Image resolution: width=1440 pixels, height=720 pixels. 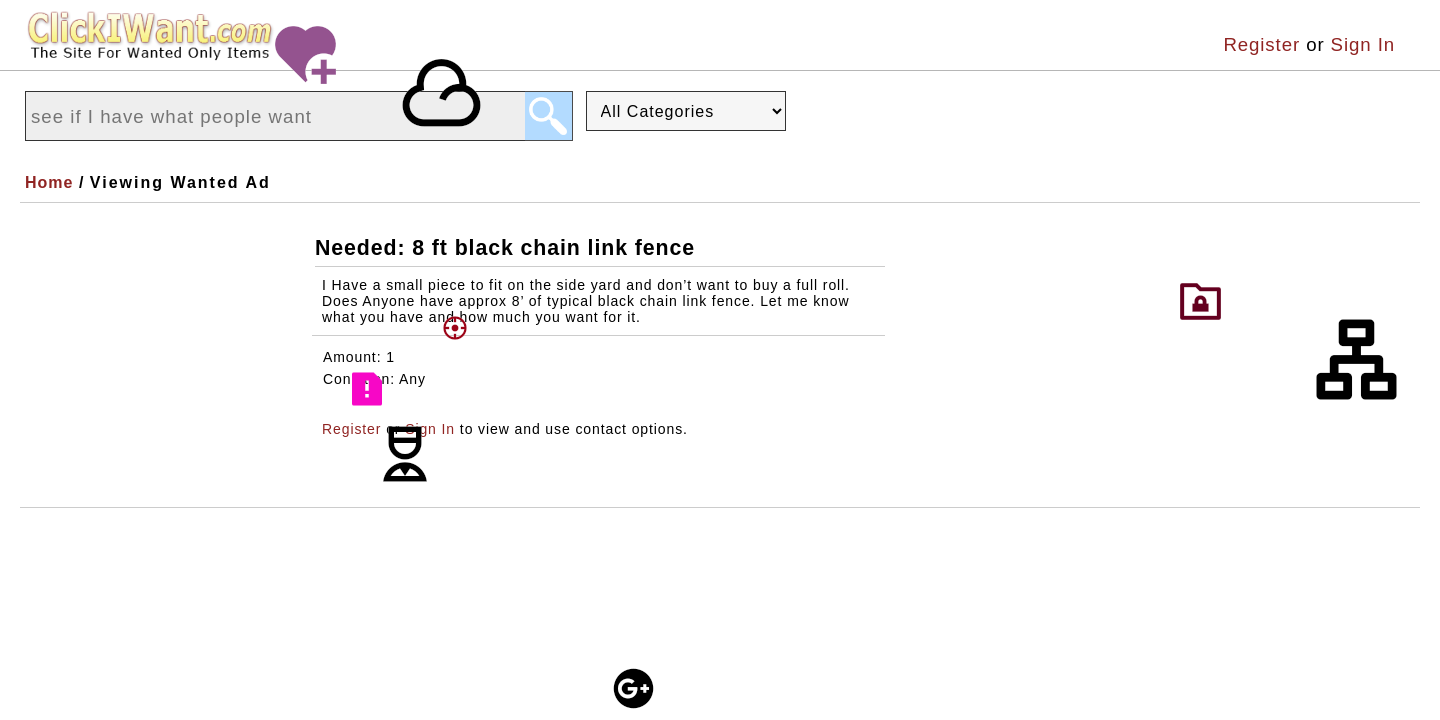 I want to click on access a password-protected folder, so click(x=1200, y=301).